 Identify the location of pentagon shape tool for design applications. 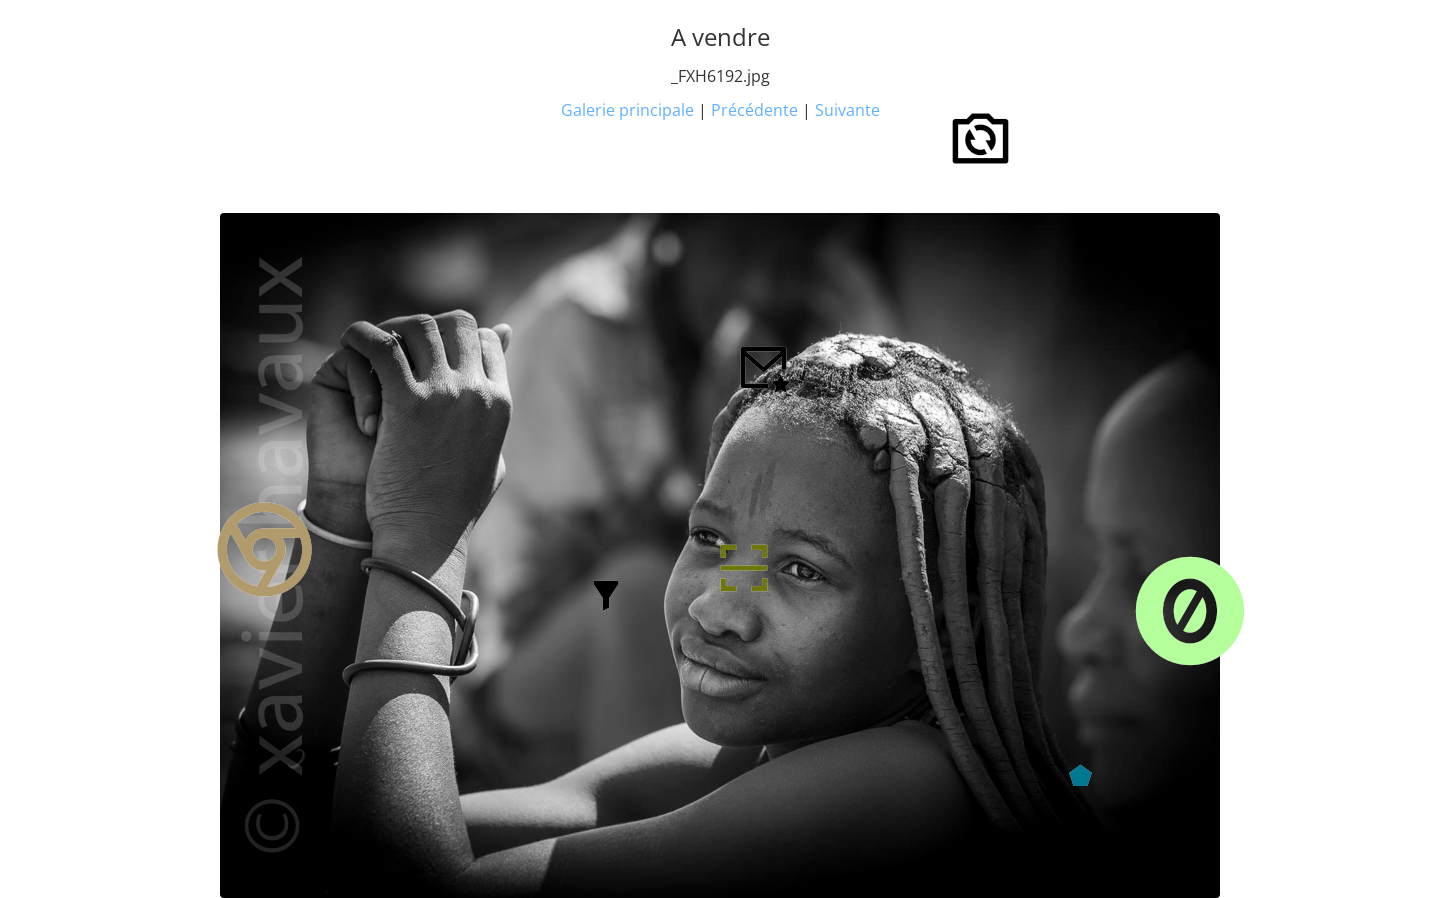
(1080, 776).